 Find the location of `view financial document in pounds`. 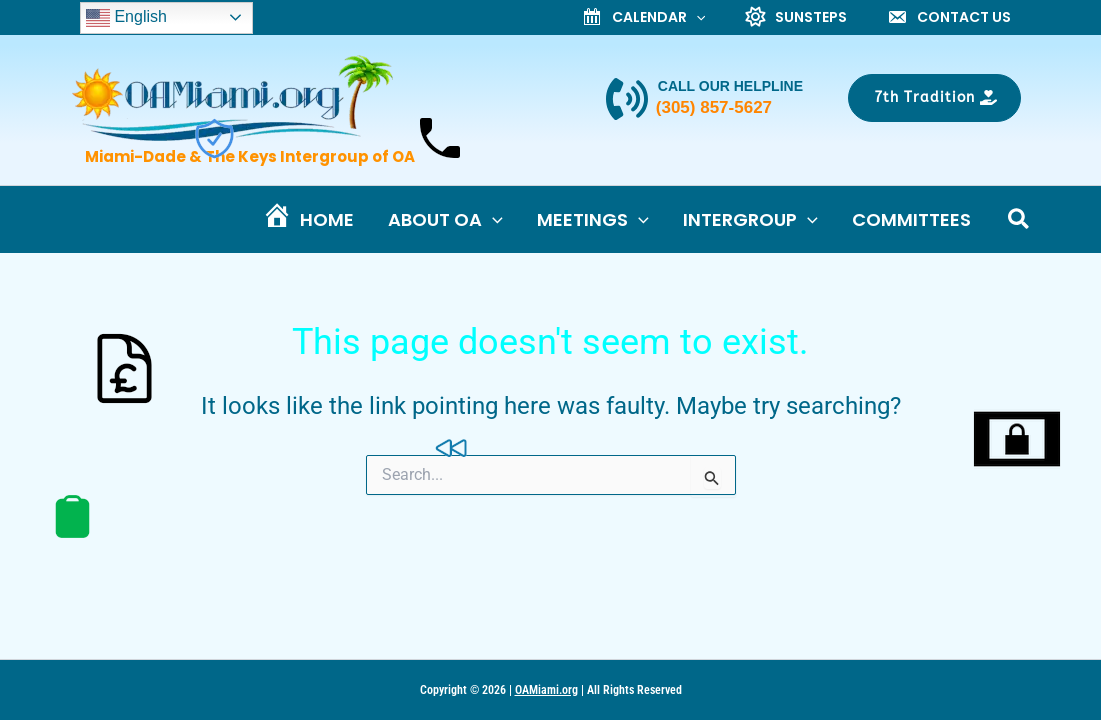

view financial document in pounds is located at coordinates (124, 368).